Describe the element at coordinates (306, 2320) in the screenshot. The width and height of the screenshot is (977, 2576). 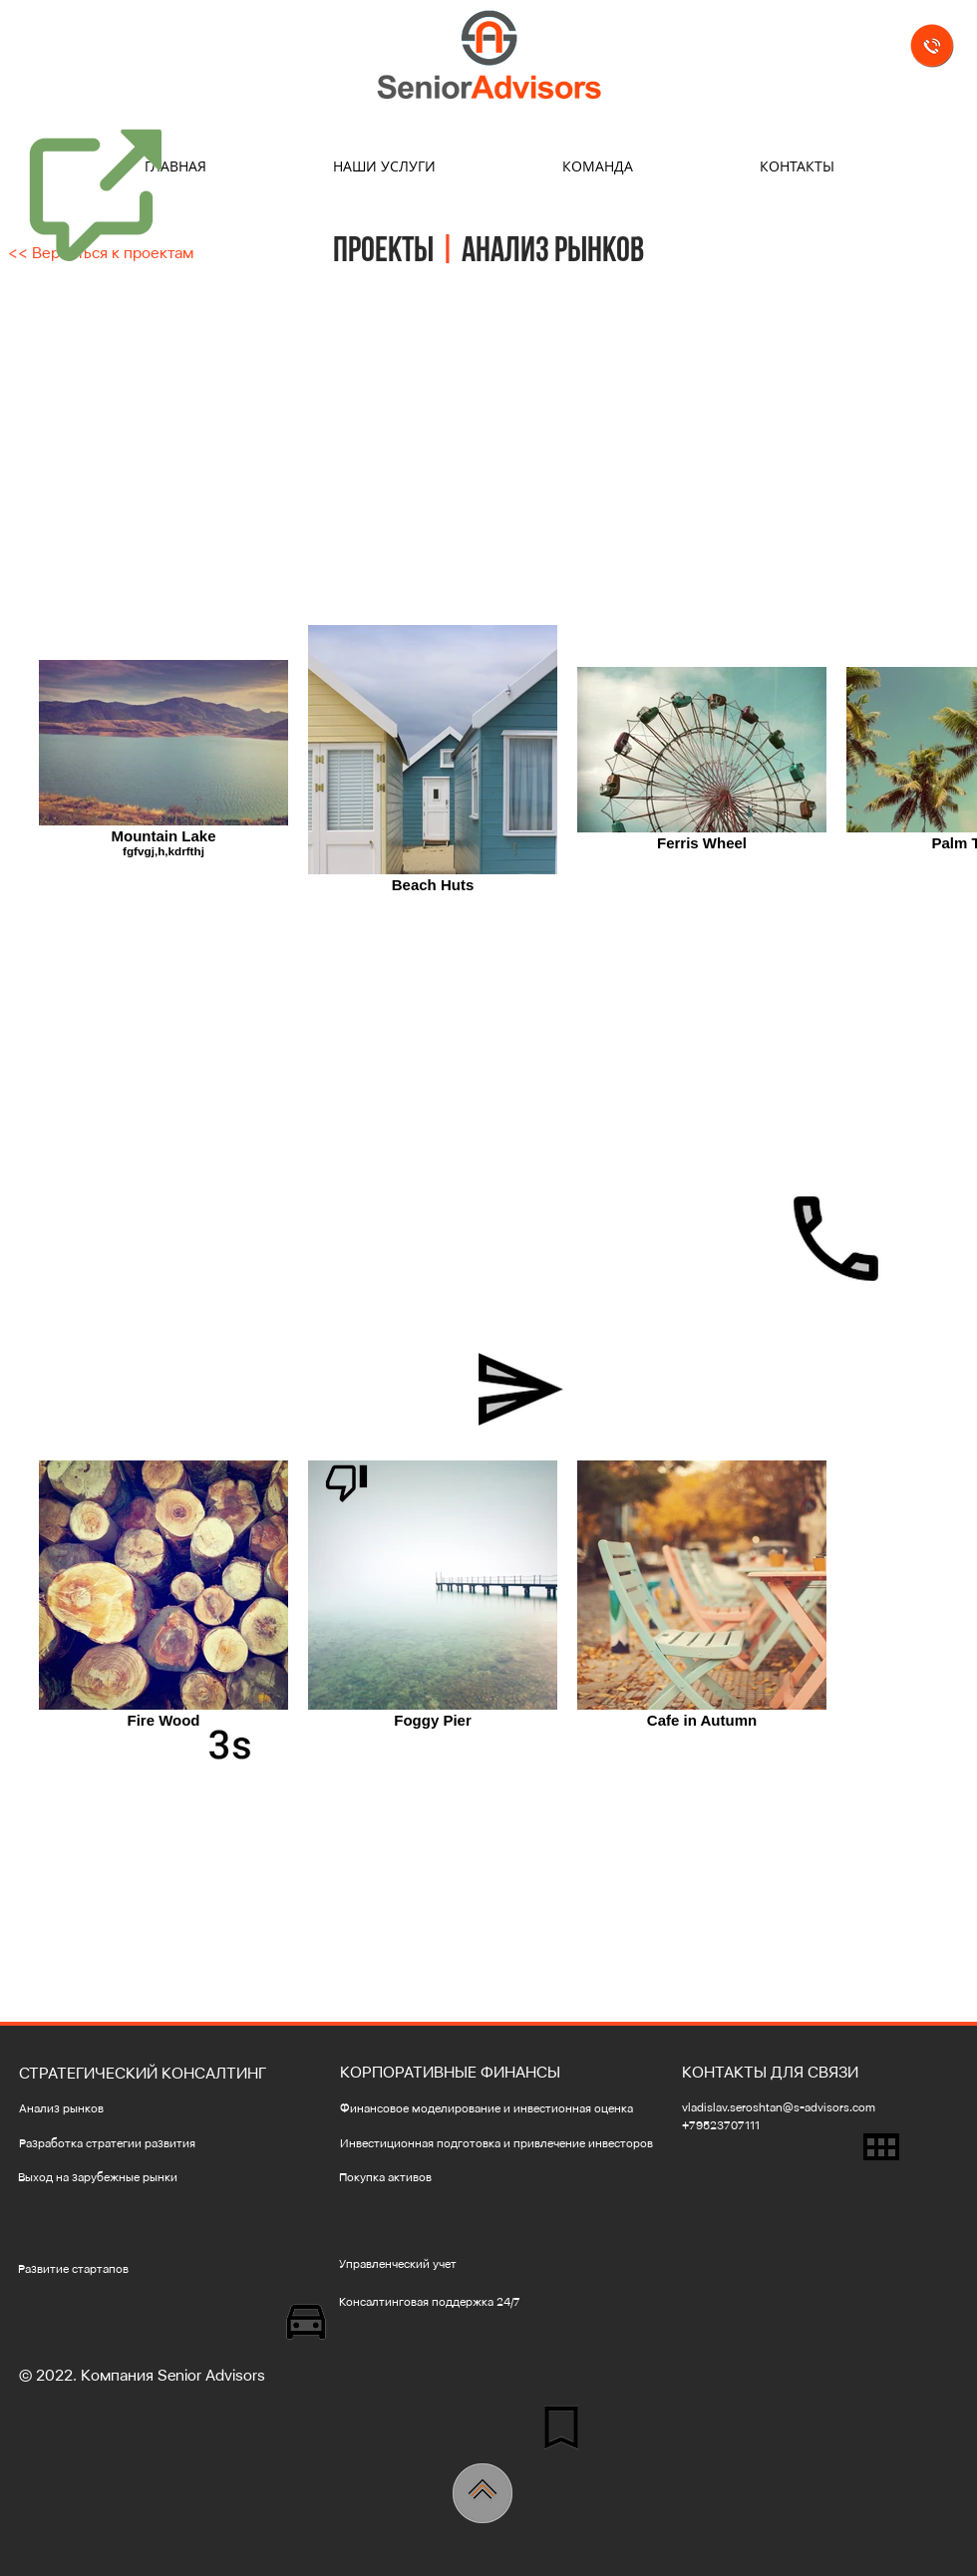
I see `get driving directions` at that location.